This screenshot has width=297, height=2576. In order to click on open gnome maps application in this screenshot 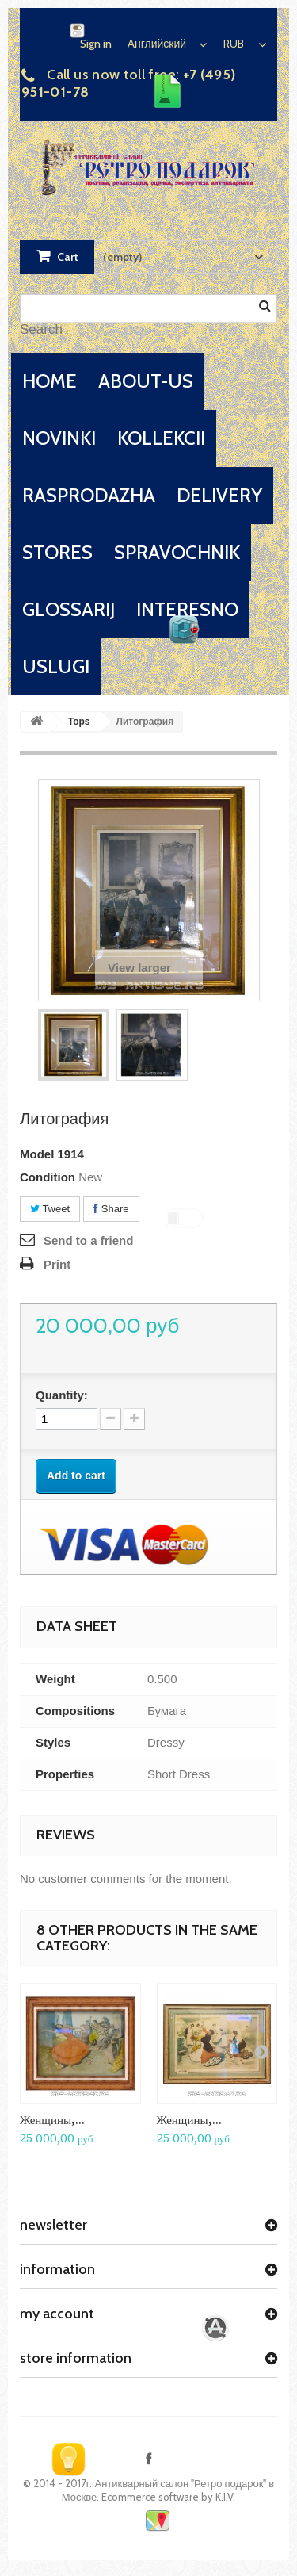, I will do `click(158, 2520)`.